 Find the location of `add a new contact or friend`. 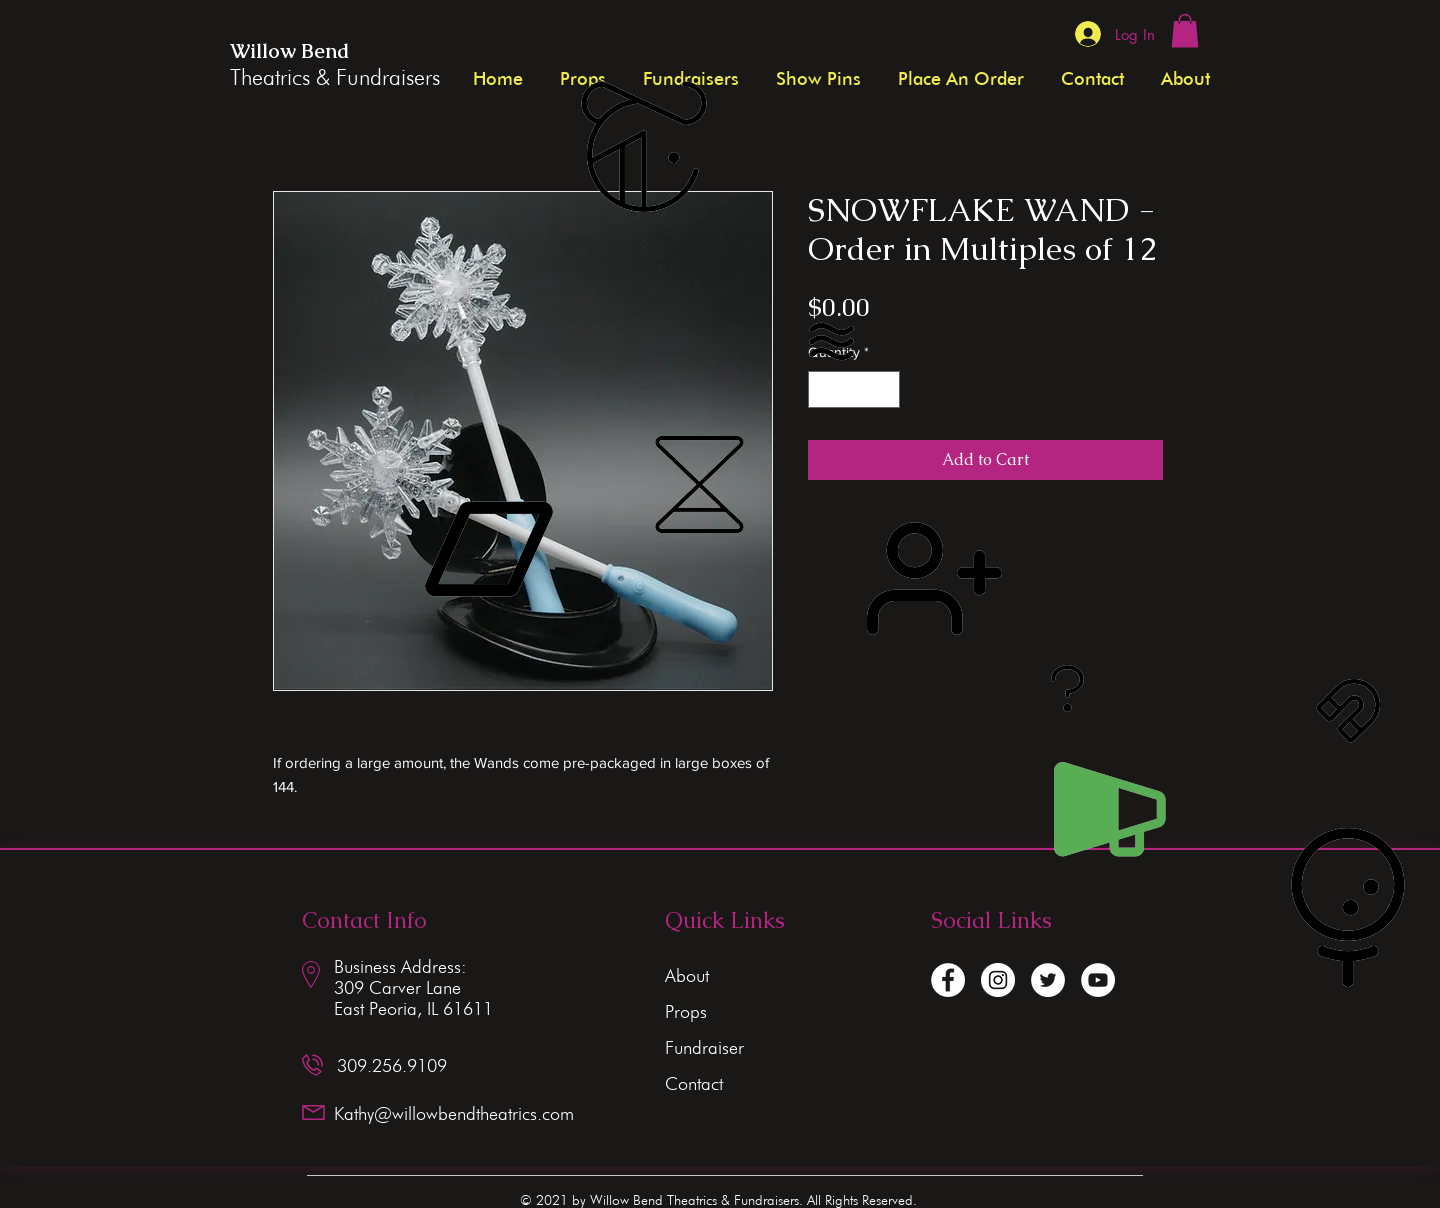

add a new contact or friend is located at coordinates (934, 578).